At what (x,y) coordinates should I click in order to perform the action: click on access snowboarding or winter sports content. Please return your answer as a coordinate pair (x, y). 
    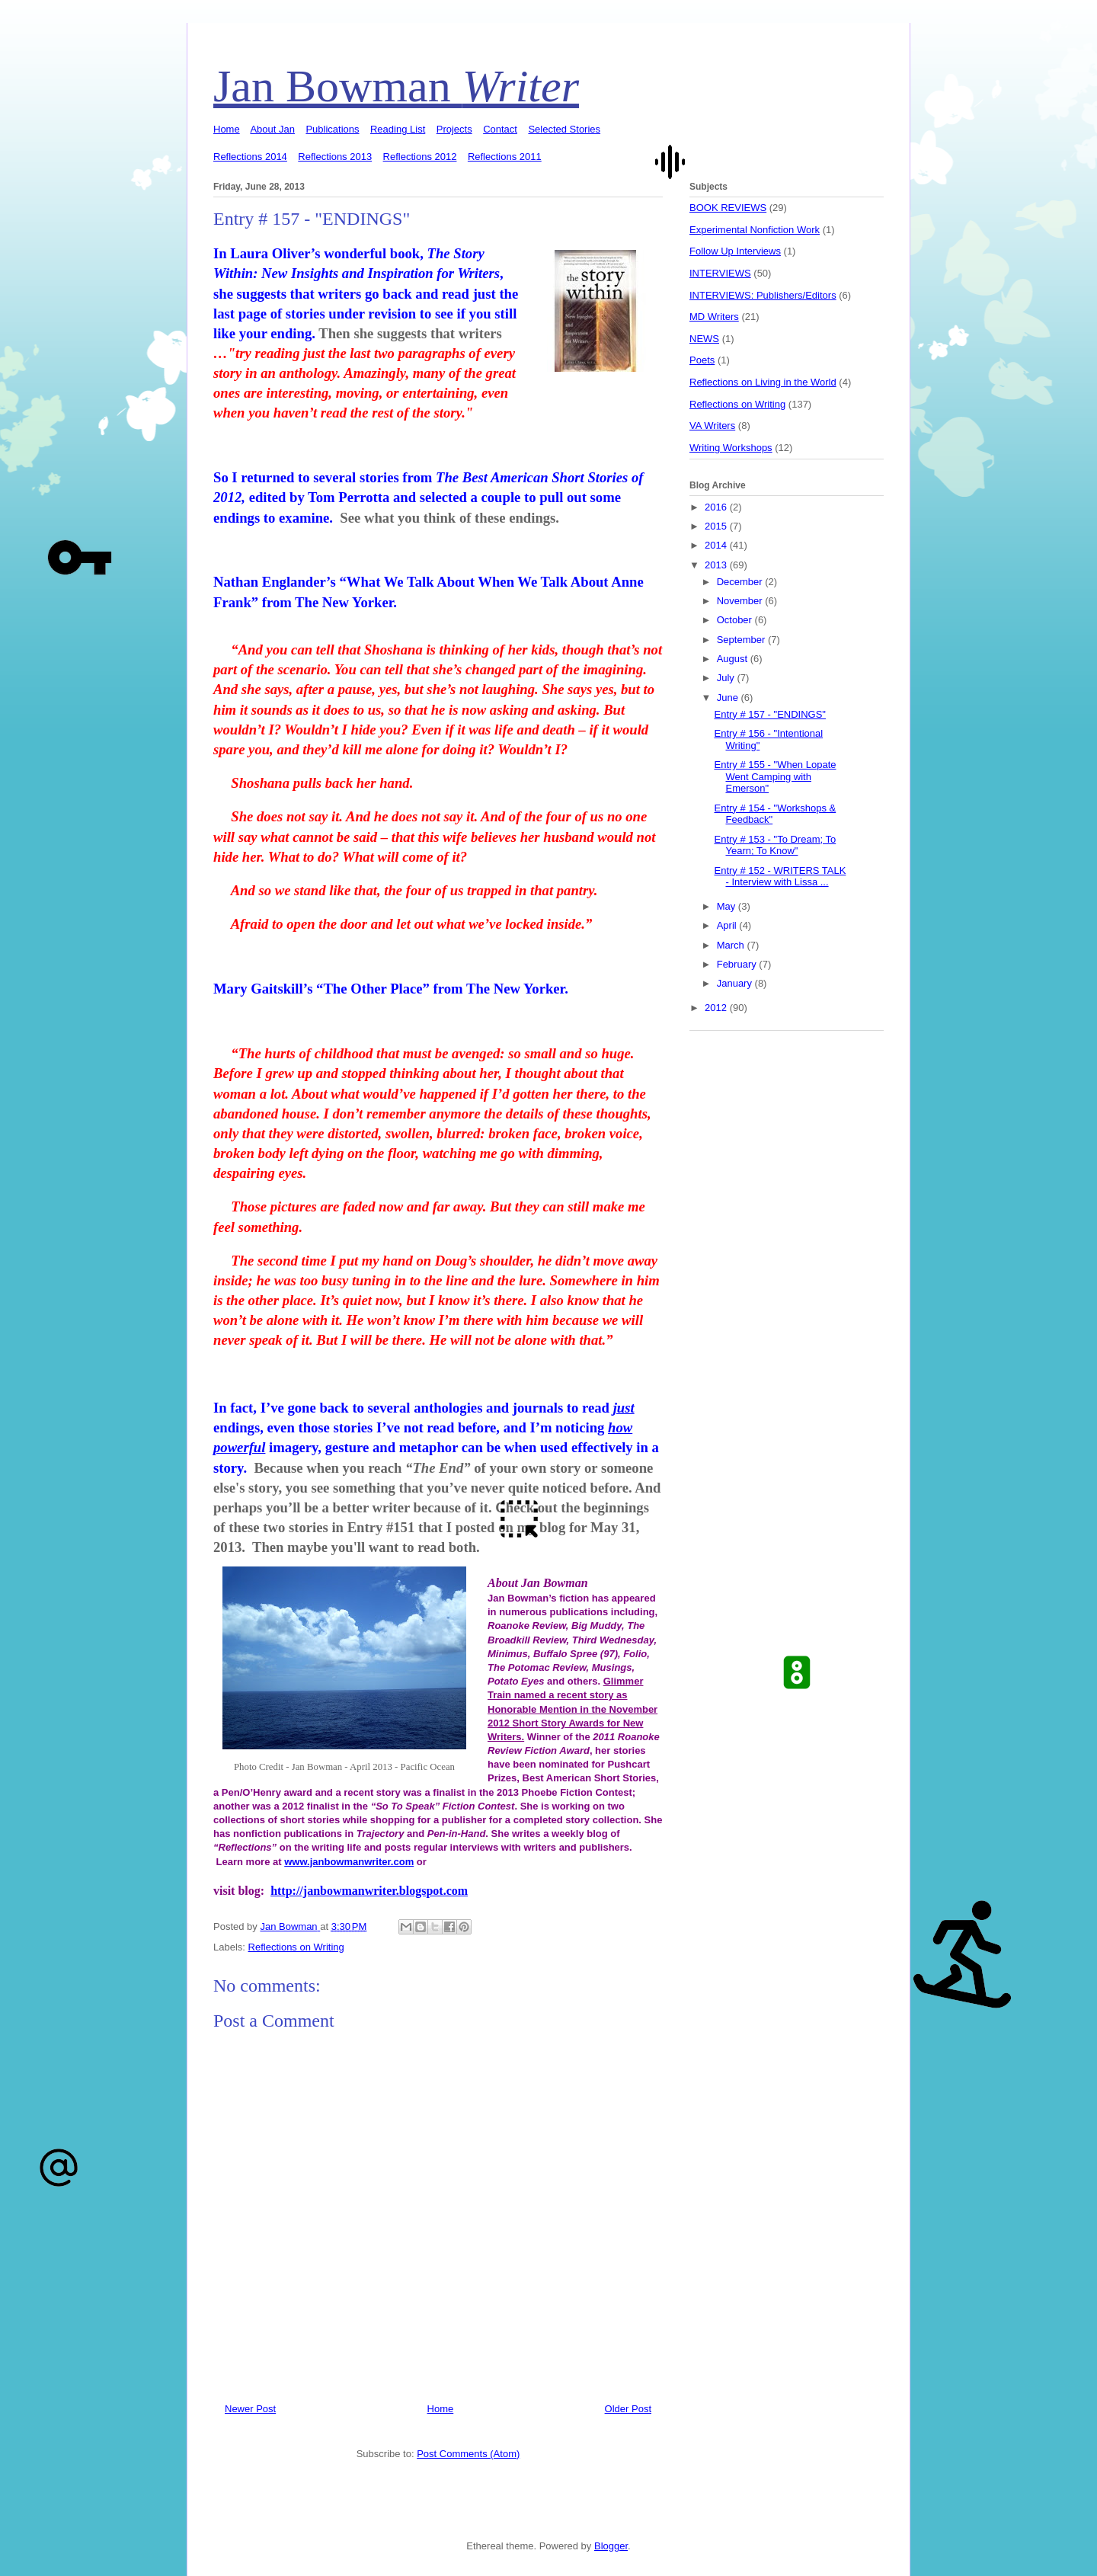
    Looking at the image, I should click on (962, 1954).